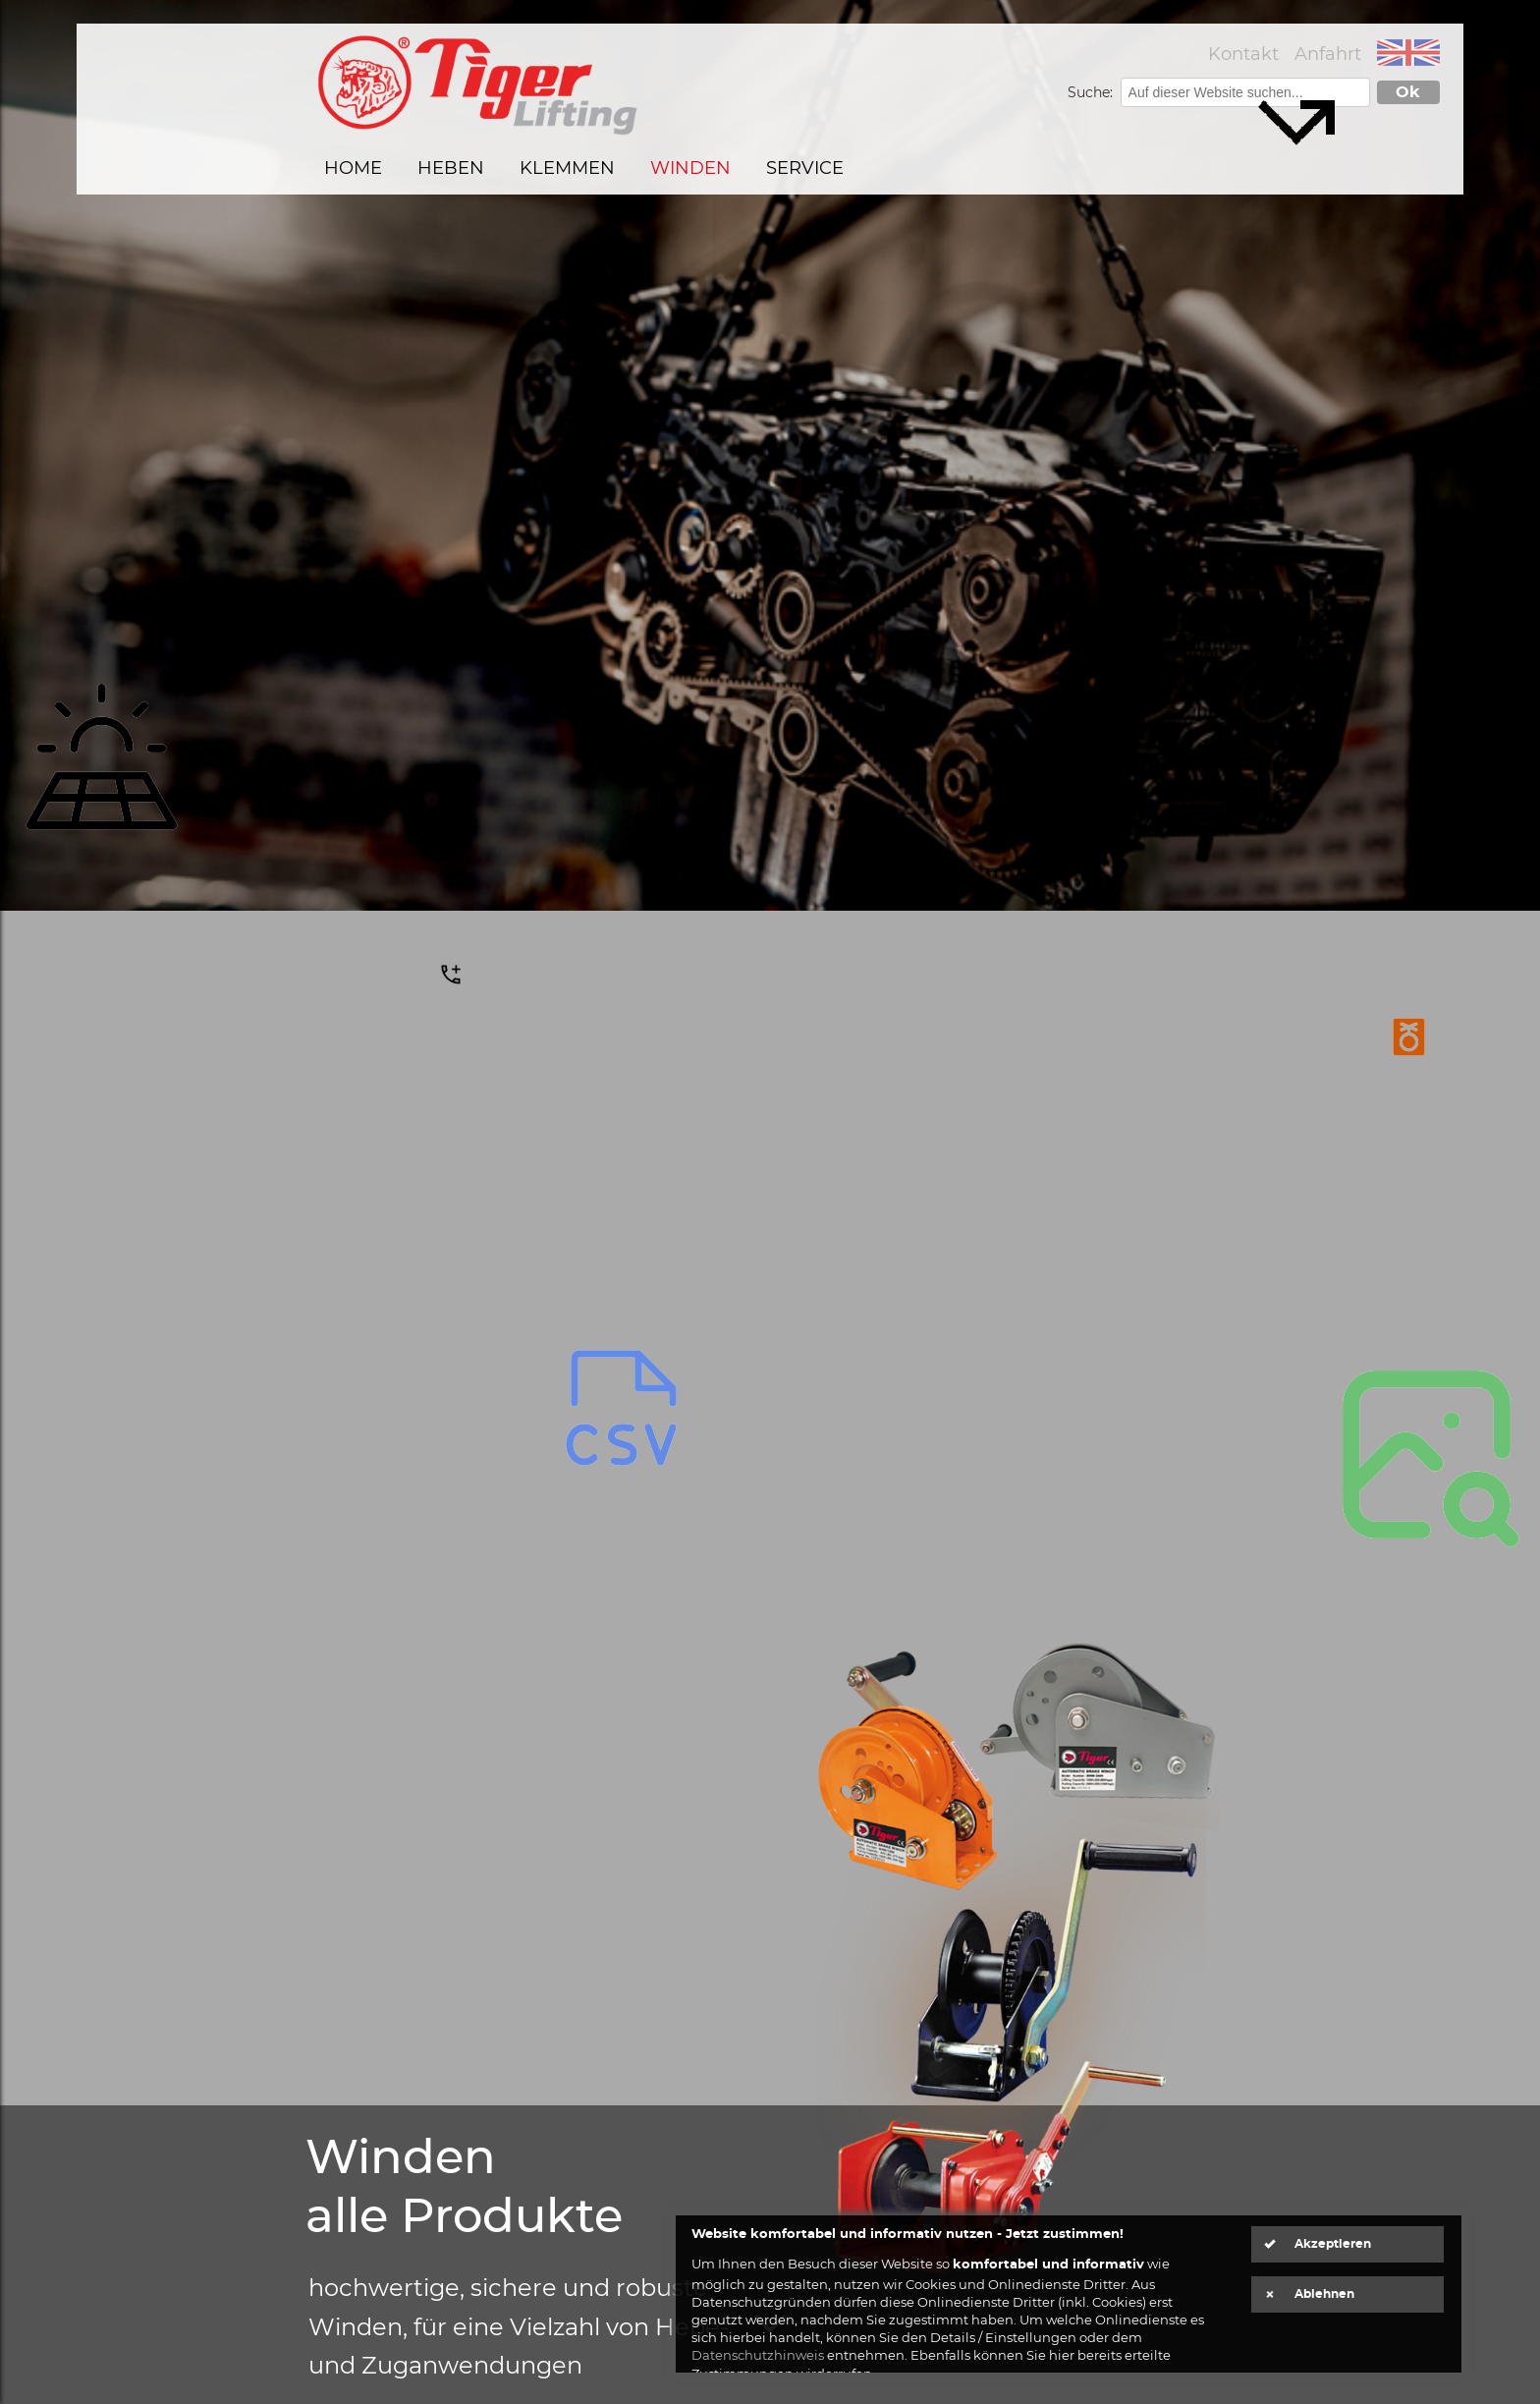 The image size is (1540, 2404). I want to click on indicates nonbinary gender identity option, so click(1408, 1036).